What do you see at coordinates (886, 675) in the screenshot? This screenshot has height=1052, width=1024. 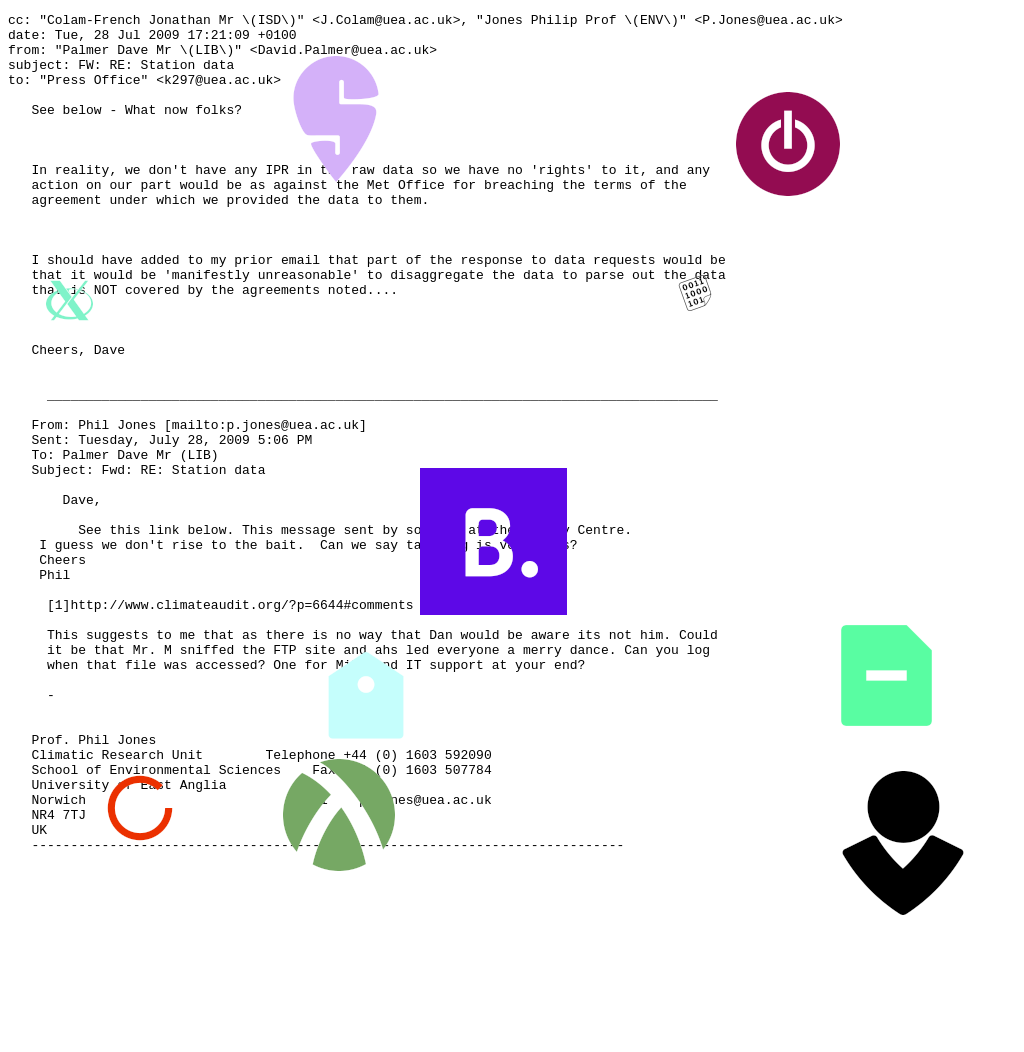 I see `reduce or compress file size` at bounding box center [886, 675].